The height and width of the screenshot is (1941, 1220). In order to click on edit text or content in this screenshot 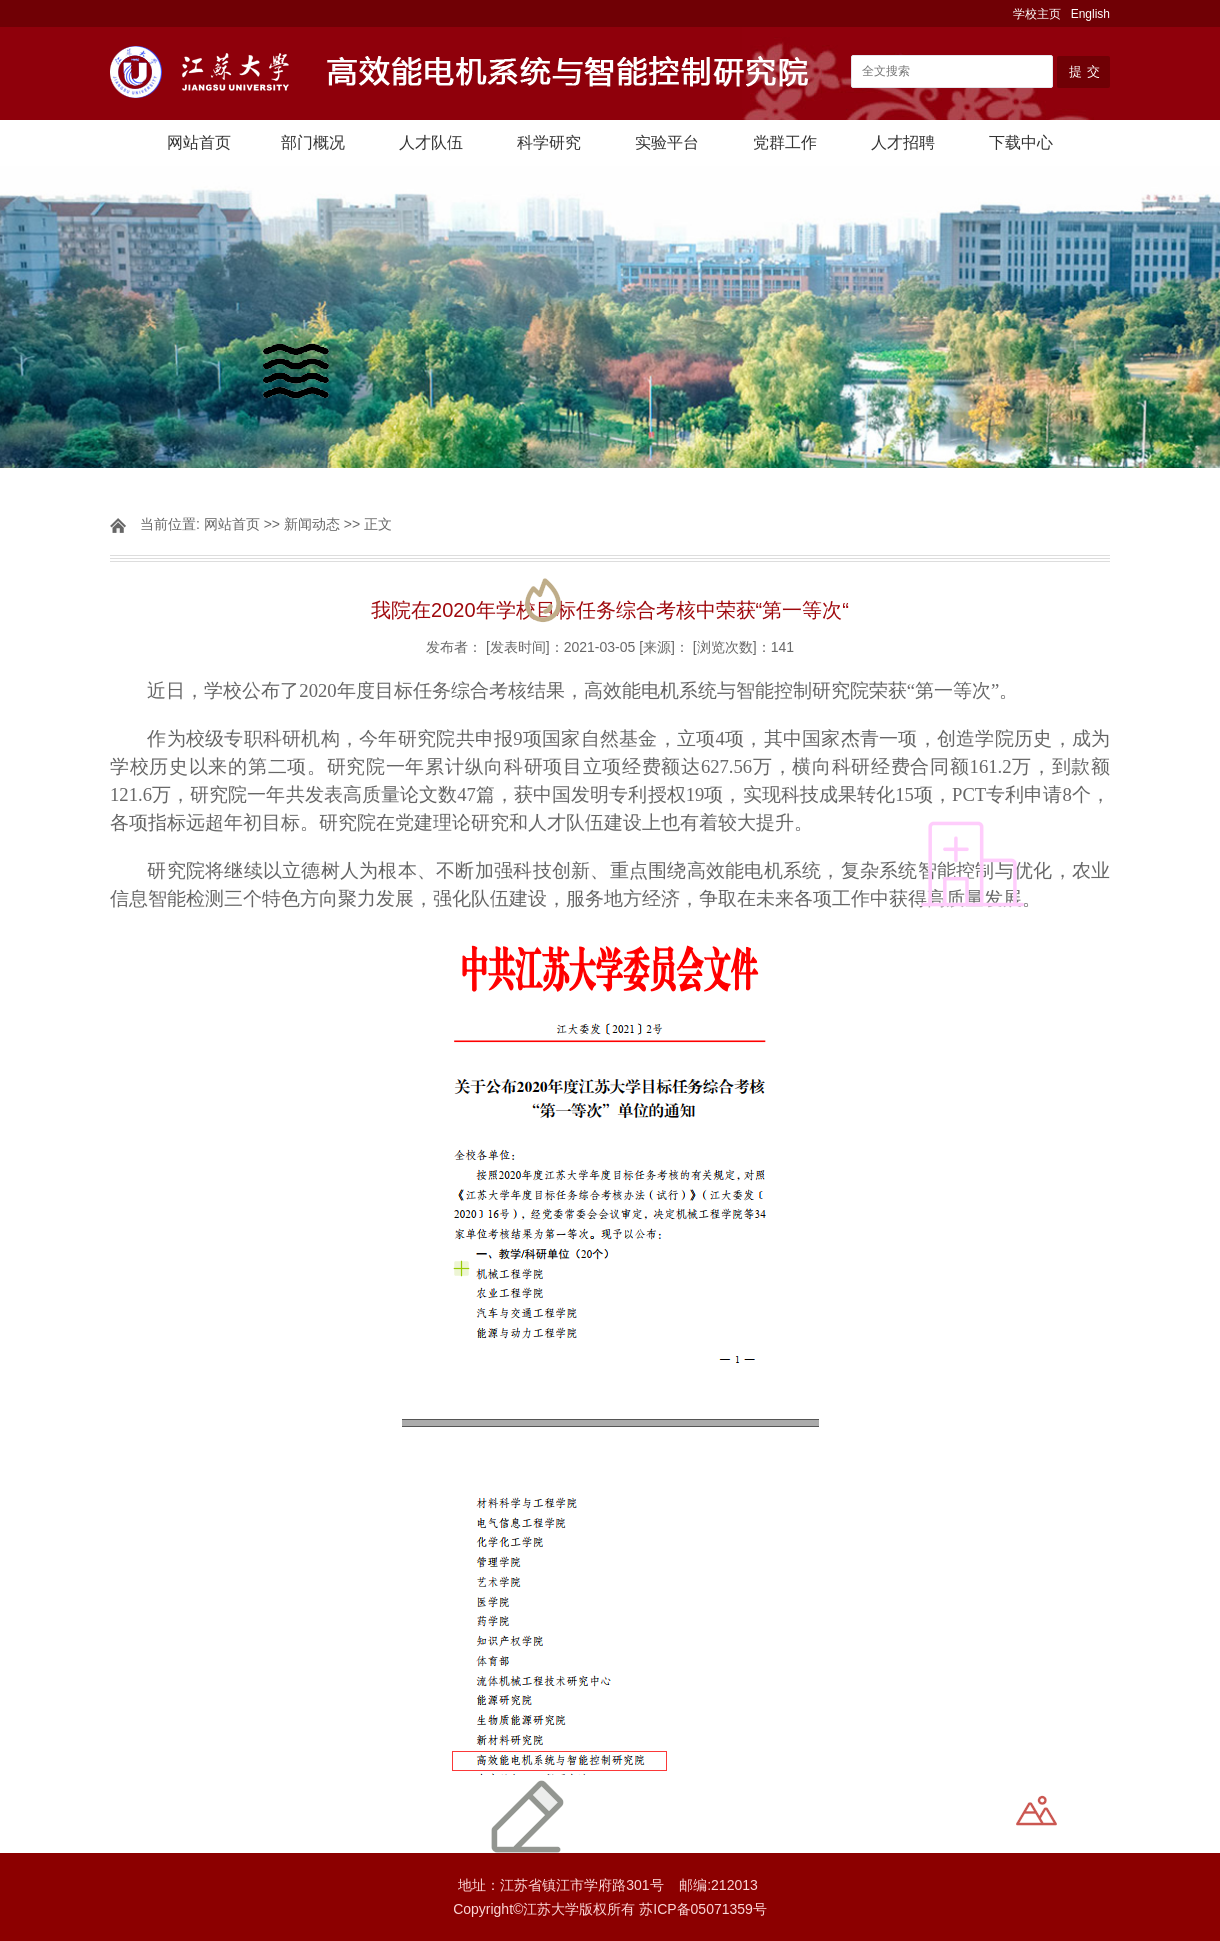, I will do `click(526, 1818)`.